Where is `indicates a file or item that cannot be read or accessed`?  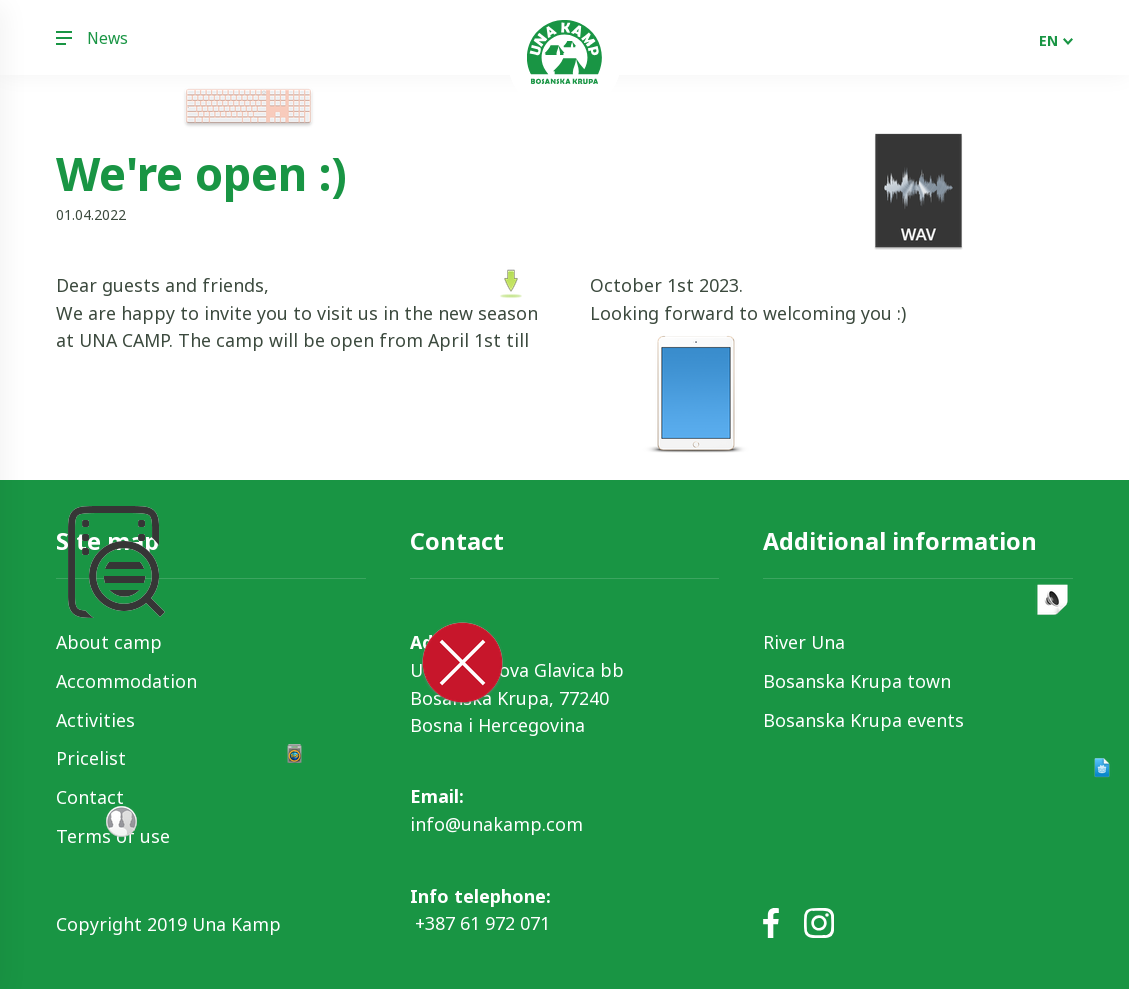
indicates a file or item that cannot be read or accessed is located at coordinates (462, 662).